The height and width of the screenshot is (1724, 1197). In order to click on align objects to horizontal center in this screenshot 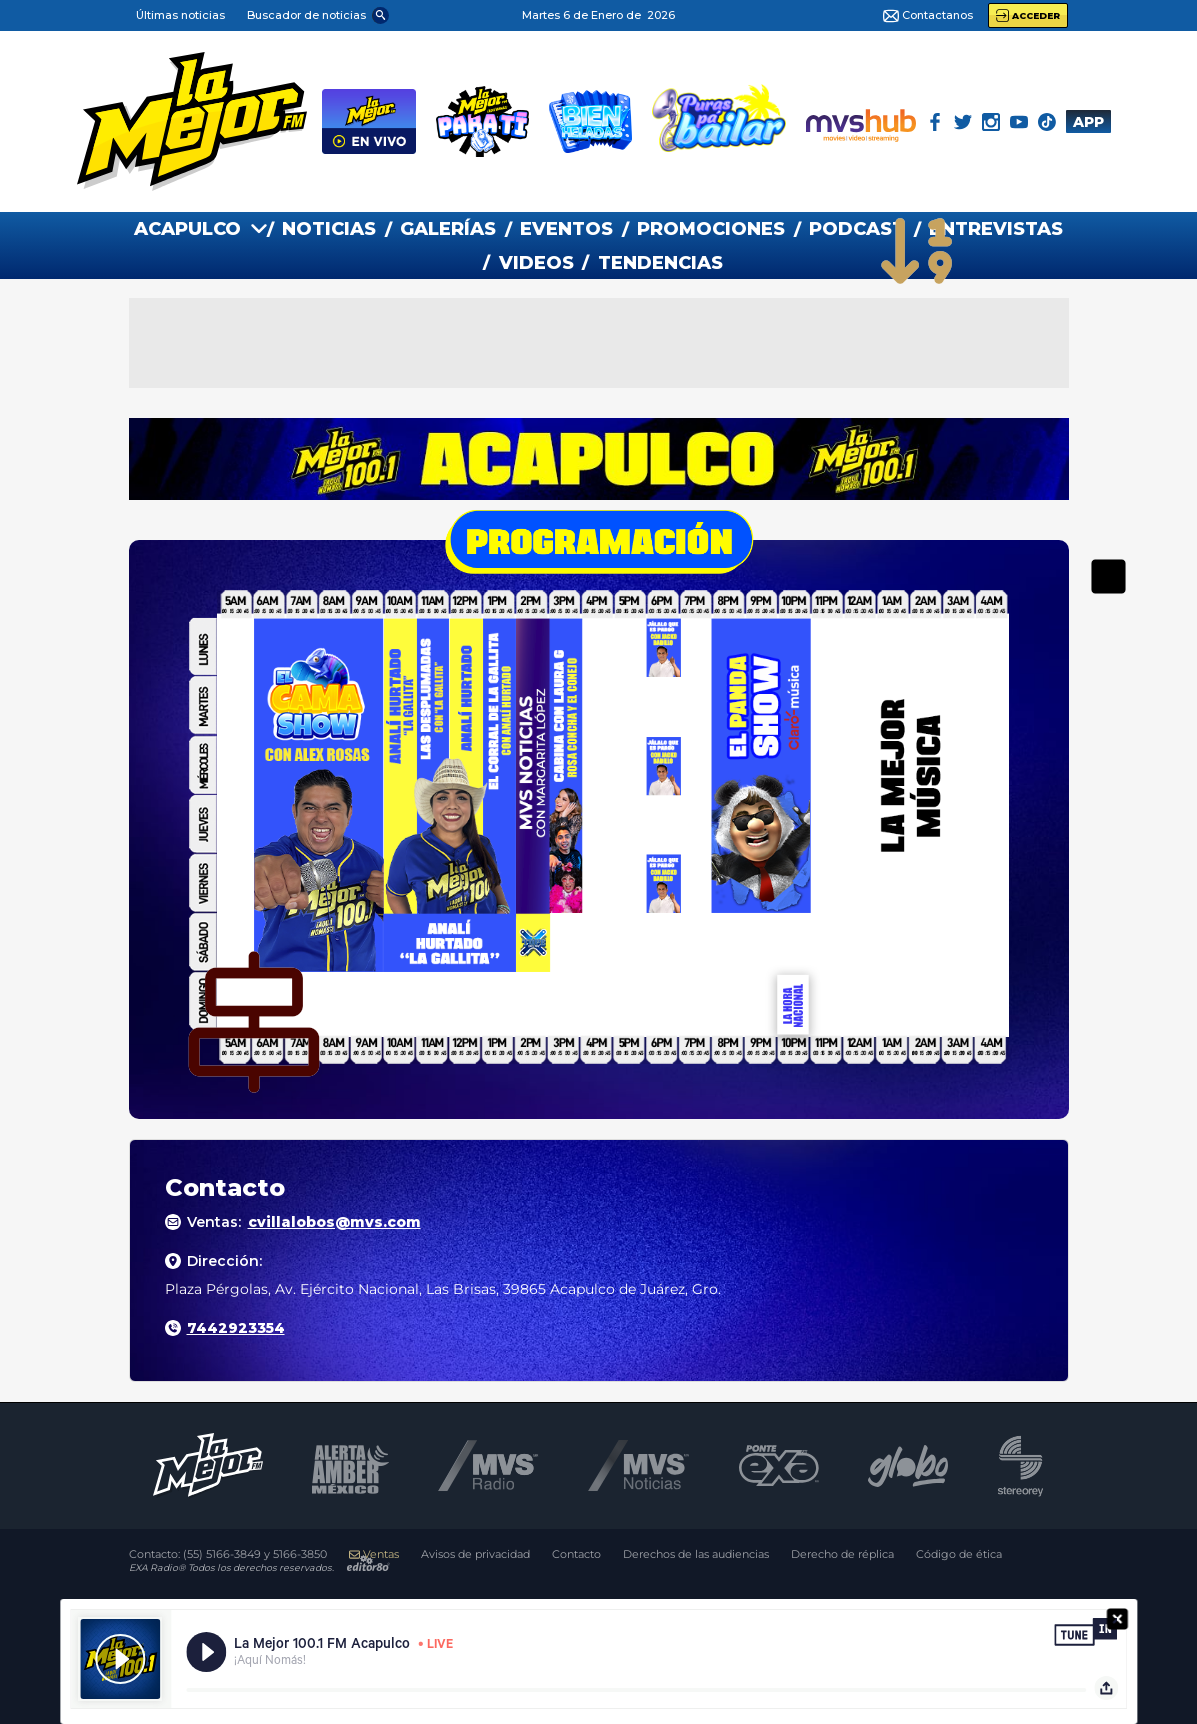, I will do `click(254, 1022)`.